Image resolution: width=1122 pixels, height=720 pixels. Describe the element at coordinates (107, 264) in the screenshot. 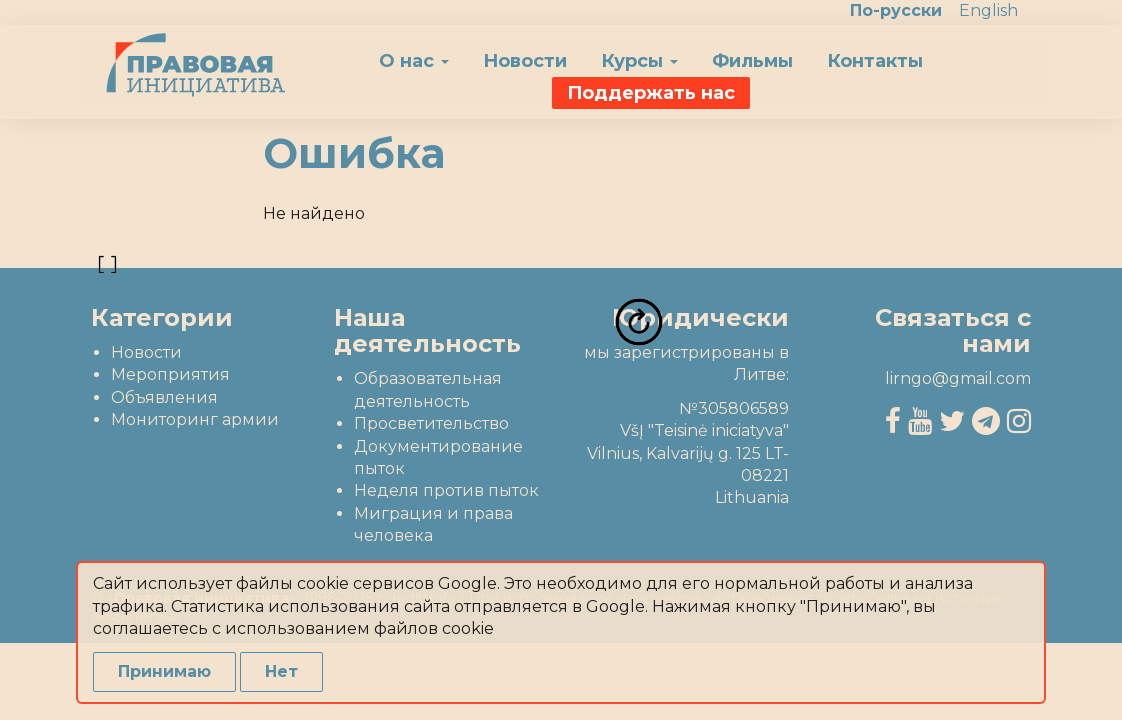

I see `insert or edit code brackets` at that location.